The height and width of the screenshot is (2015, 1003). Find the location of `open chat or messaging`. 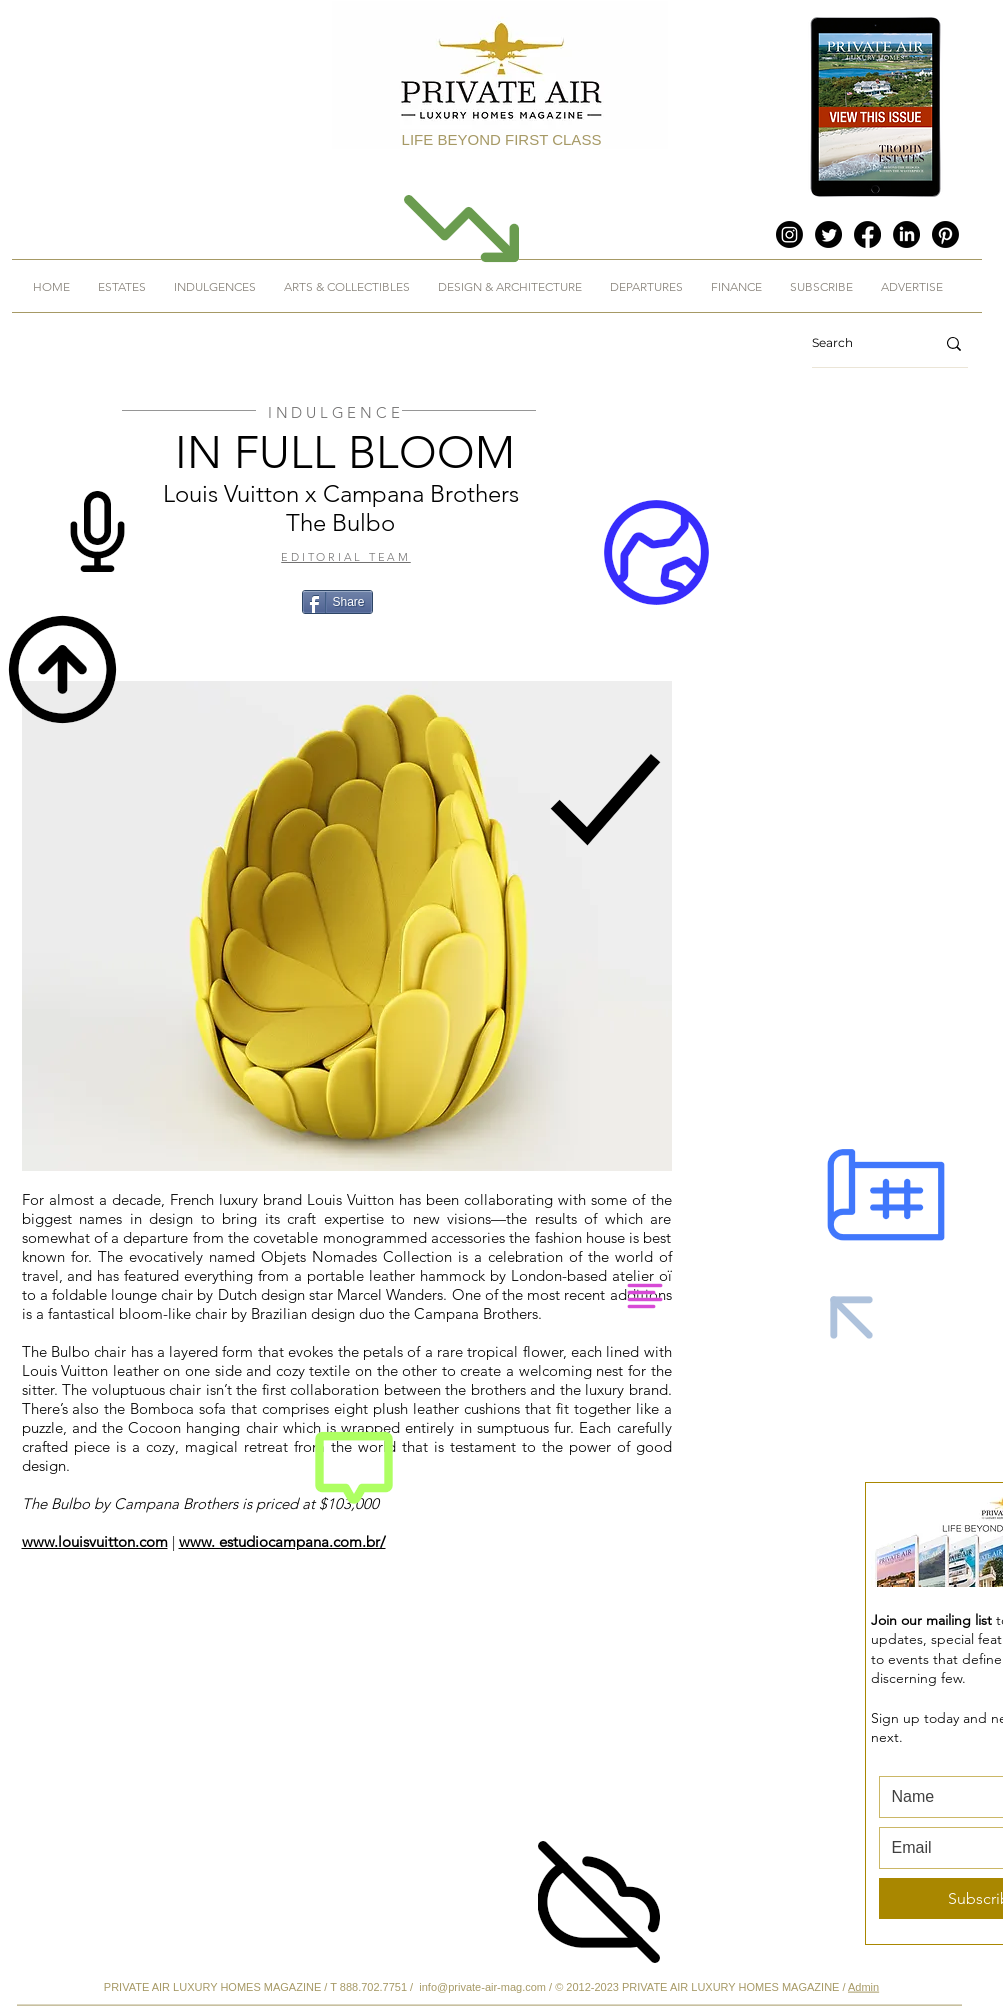

open chat or messaging is located at coordinates (354, 1465).